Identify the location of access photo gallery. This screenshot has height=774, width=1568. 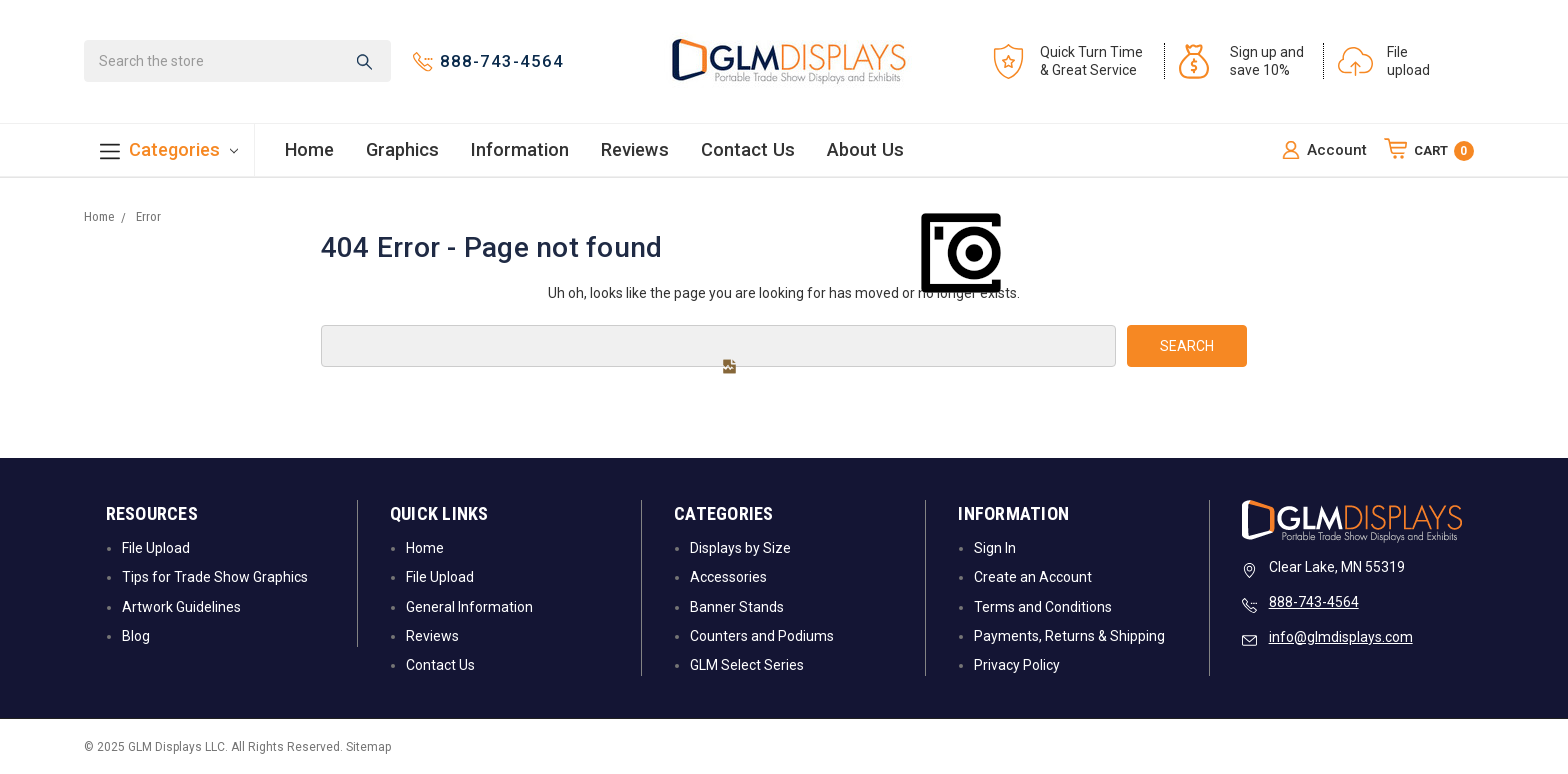
(961, 253).